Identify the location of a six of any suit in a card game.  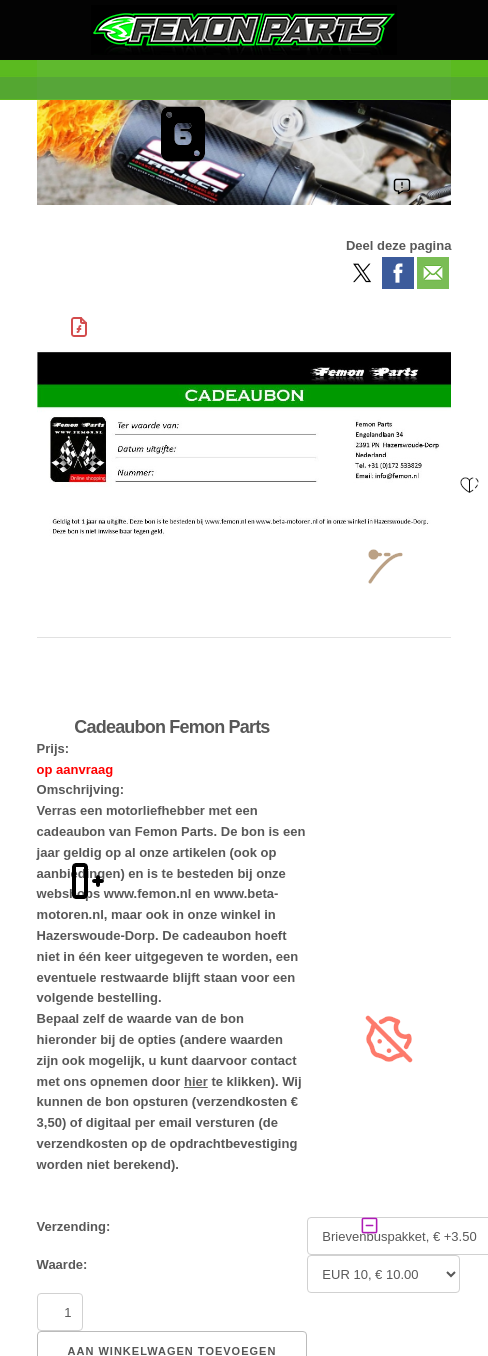
(183, 134).